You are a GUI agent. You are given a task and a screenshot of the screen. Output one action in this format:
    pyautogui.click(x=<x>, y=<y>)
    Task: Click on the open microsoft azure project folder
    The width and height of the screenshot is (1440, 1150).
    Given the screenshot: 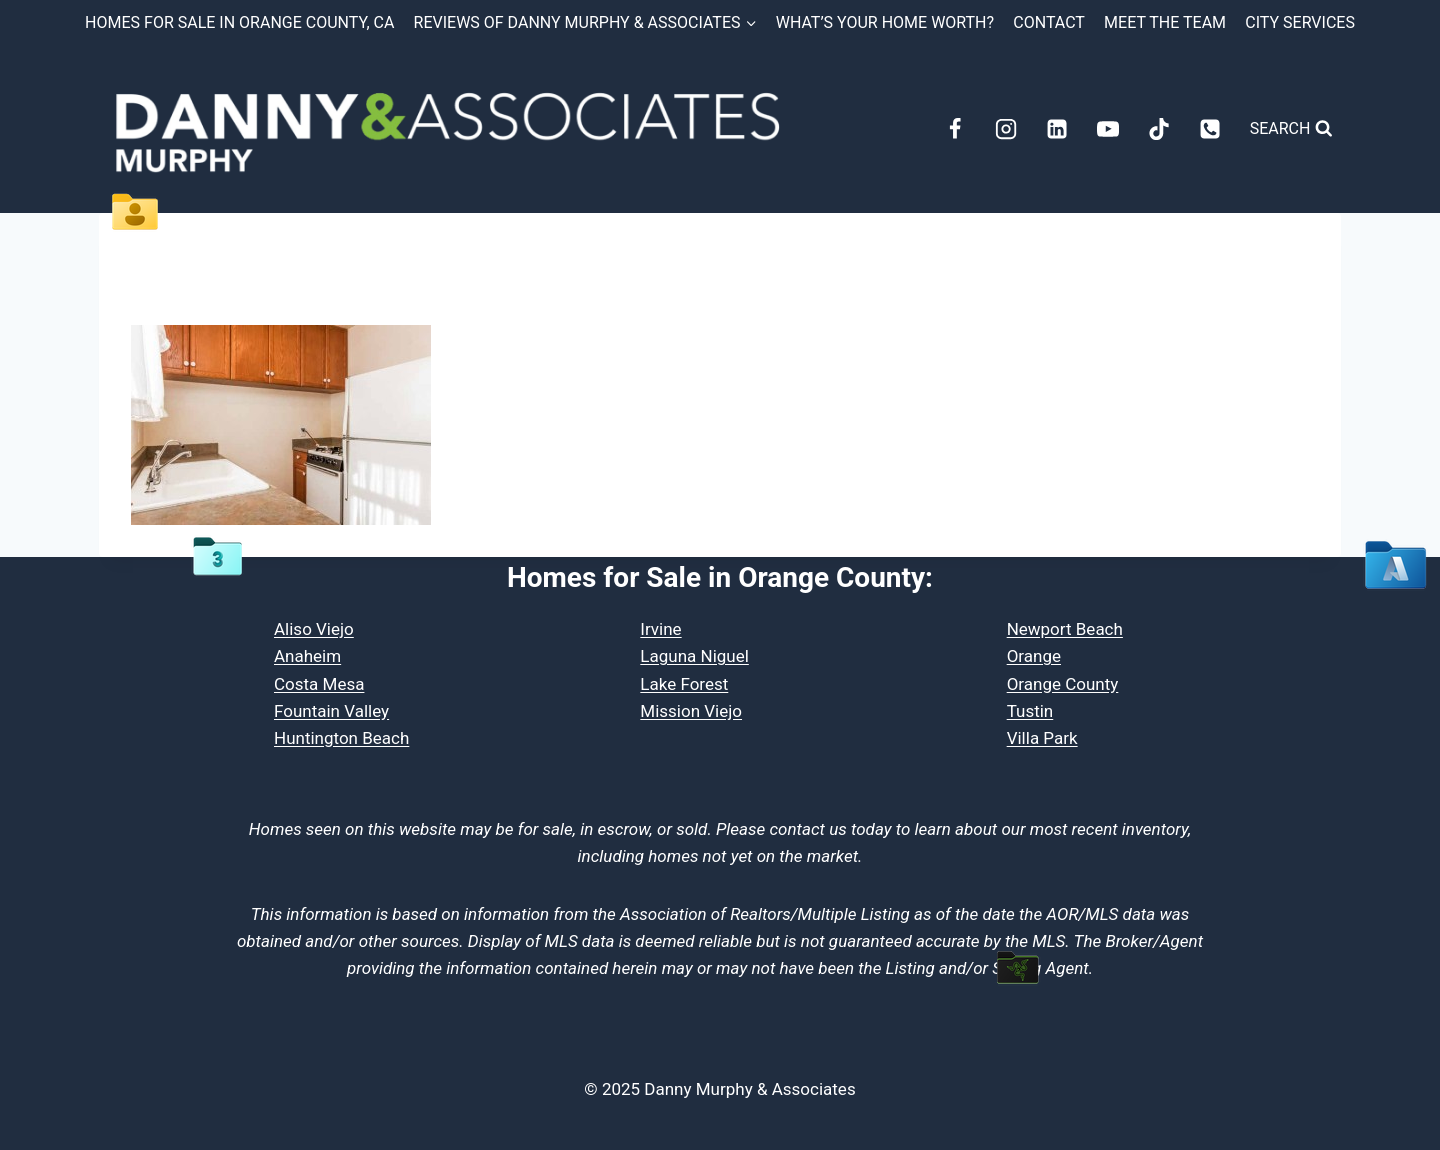 What is the action you would take?
    pyautogui.click(x=1395, y=566)
    